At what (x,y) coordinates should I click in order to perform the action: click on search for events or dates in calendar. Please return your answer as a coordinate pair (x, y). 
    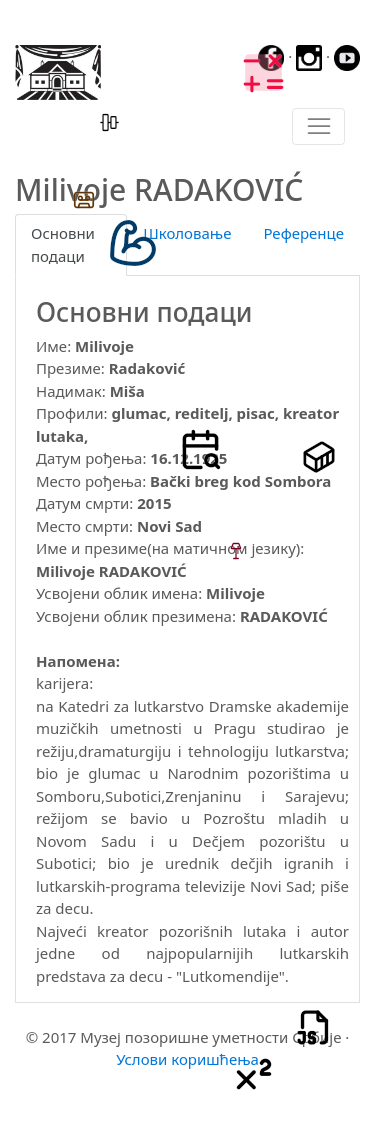
    Looking at the image, I should click on (200, 449).